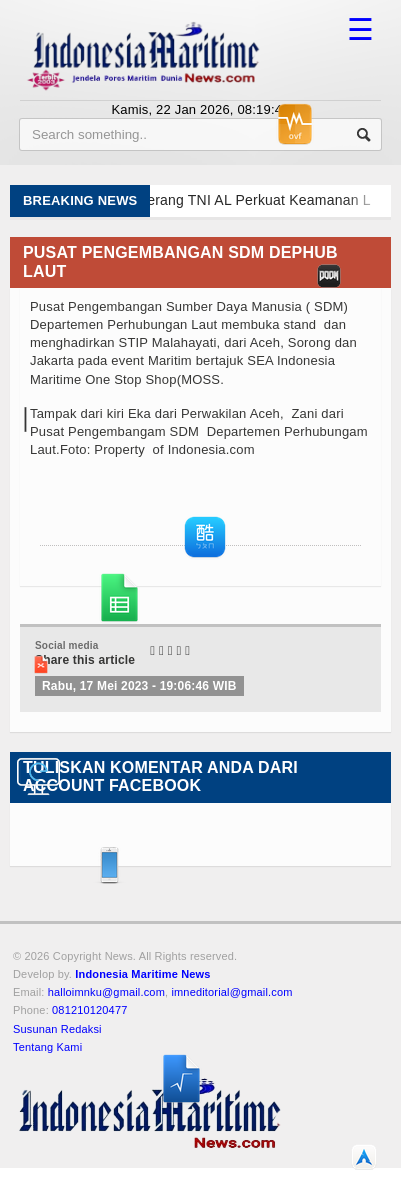 This screenshot has height=1181, width=401. I want to click on open IBus Chewing input method settings, so click(205, 537).